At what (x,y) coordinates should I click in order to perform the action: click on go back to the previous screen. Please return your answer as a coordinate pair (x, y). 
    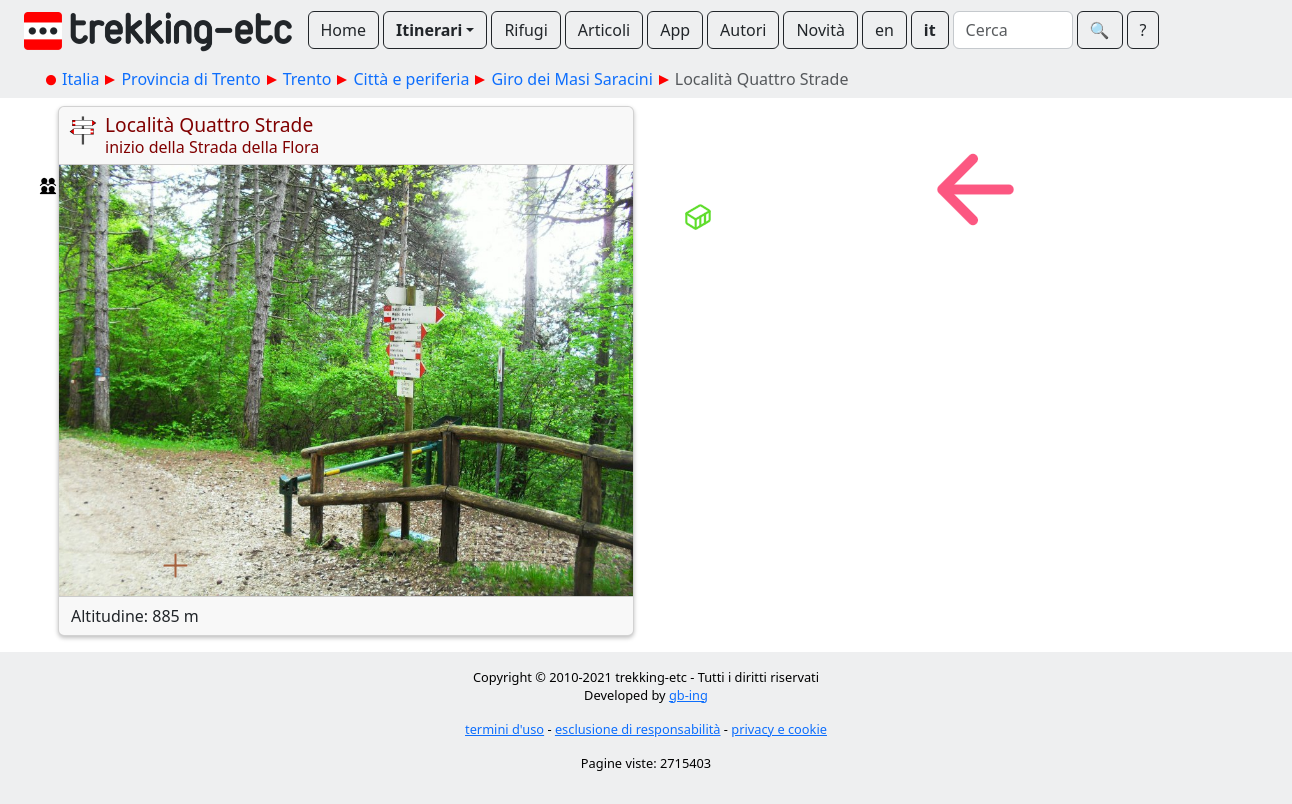
    Looking at the image, I should click on (975, 189).